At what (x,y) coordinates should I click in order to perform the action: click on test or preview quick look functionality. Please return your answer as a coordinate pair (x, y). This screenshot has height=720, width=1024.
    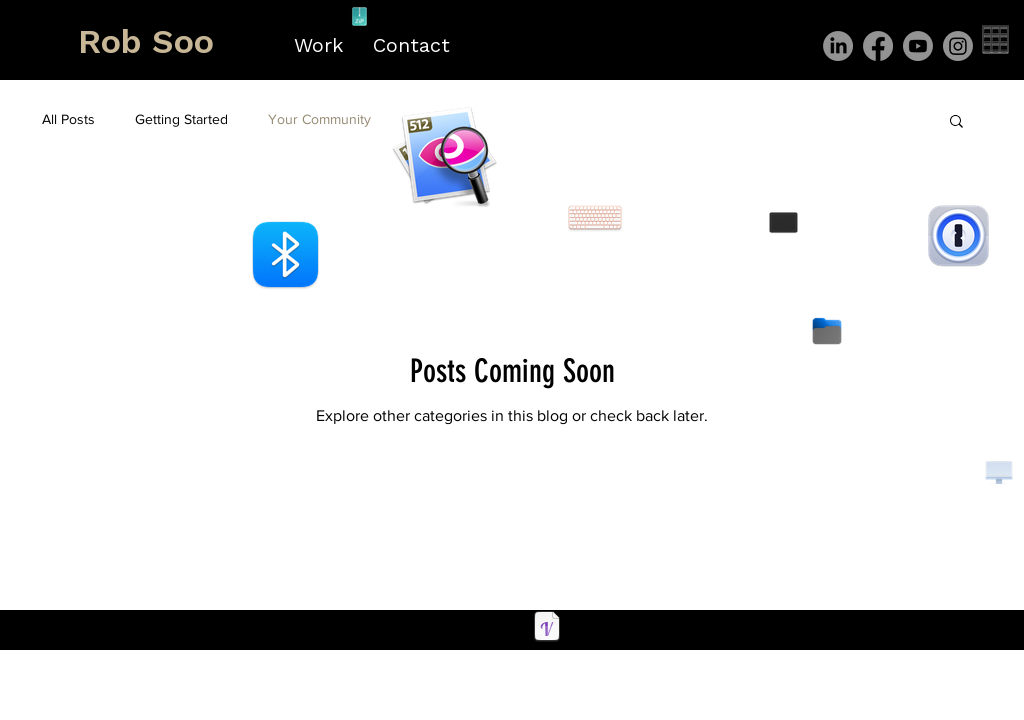
    Looking at the image, I should click on (445, 157).